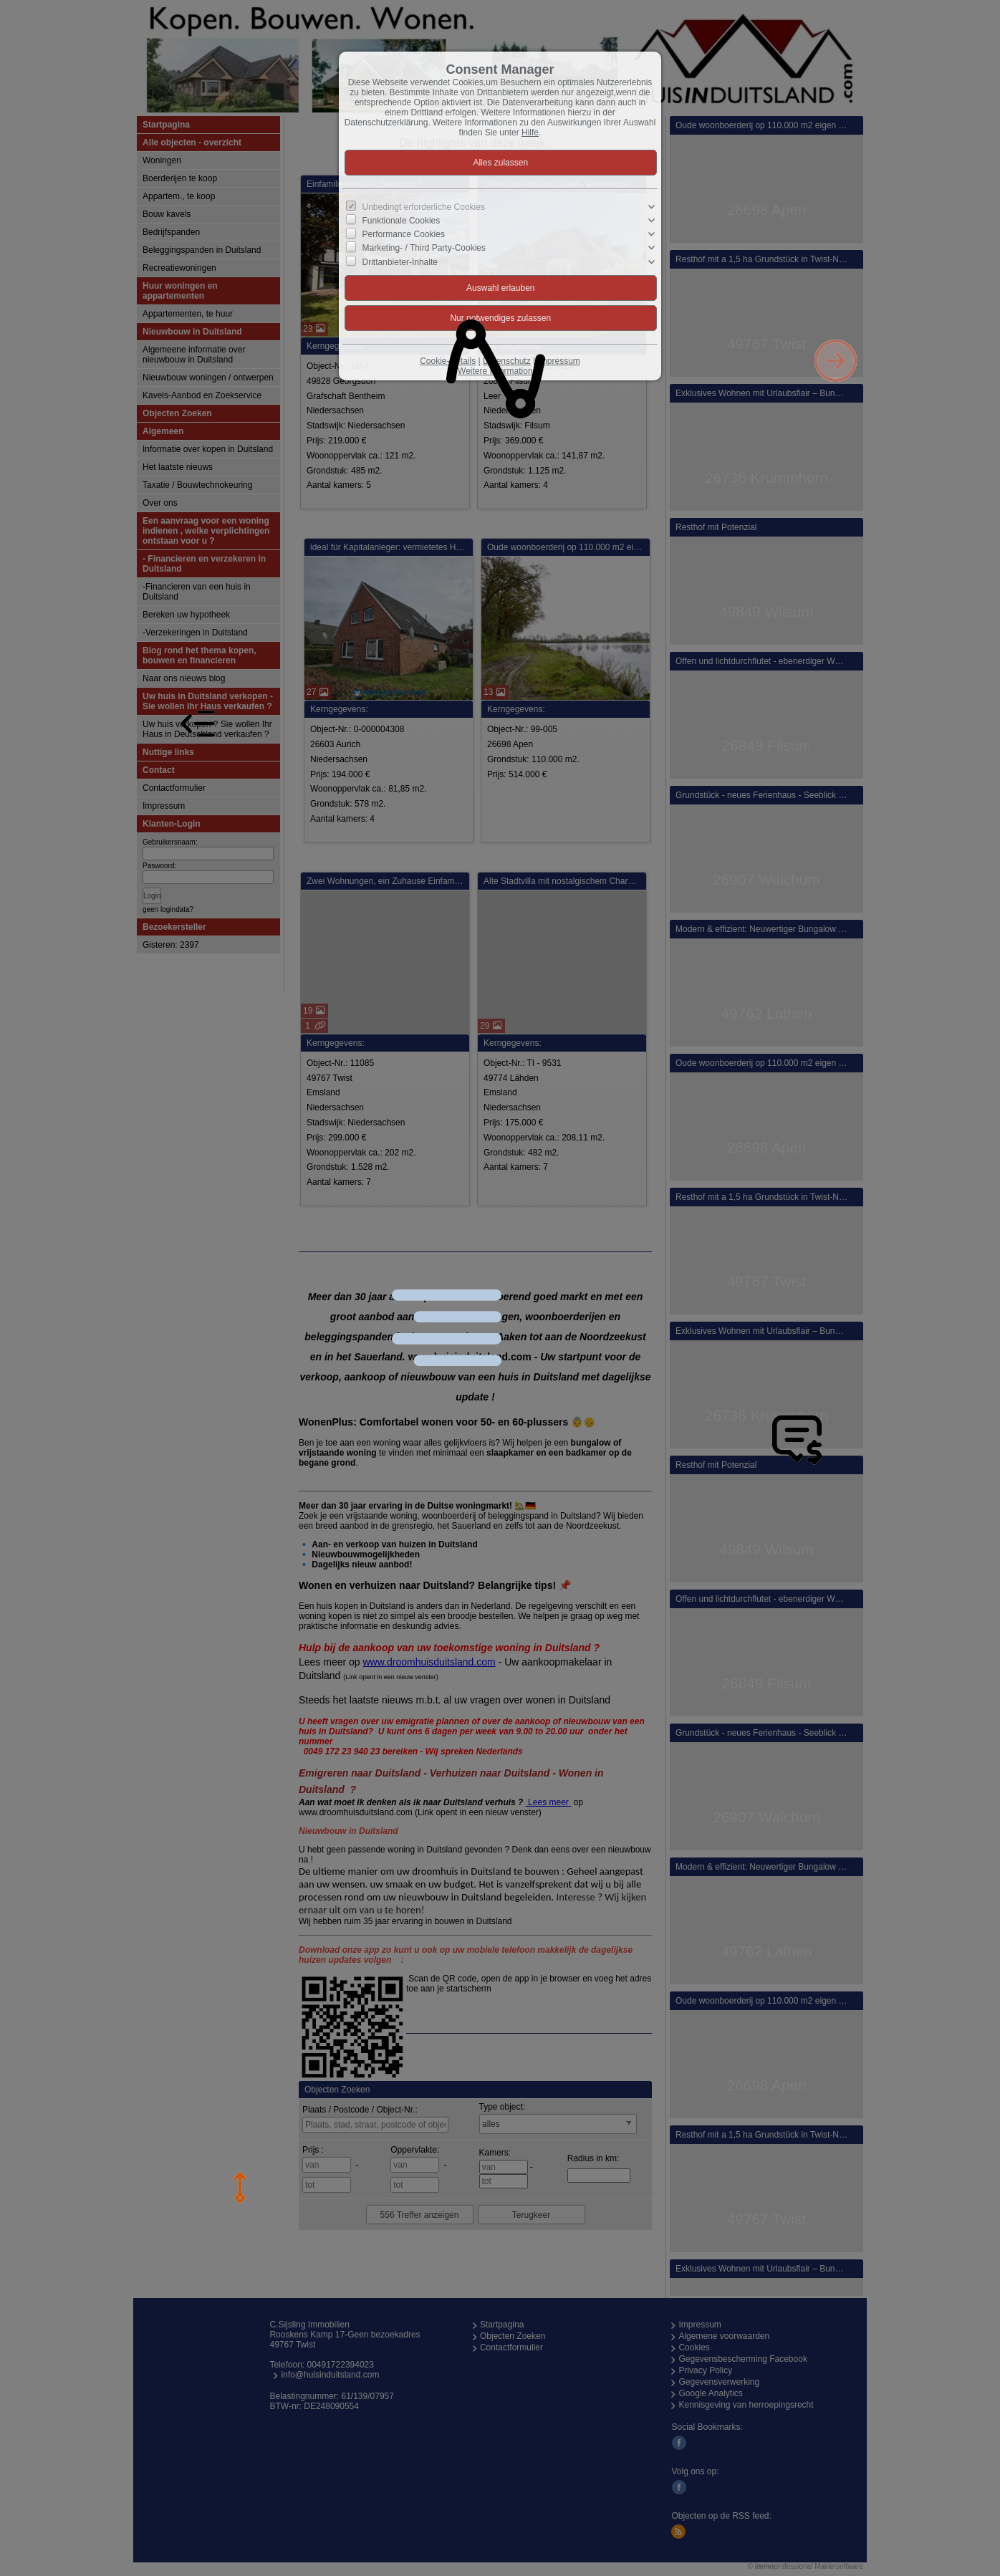 The height and width of the screenshot is (2576, 1000). I want to click on align text to the right, so click(446, 1327).